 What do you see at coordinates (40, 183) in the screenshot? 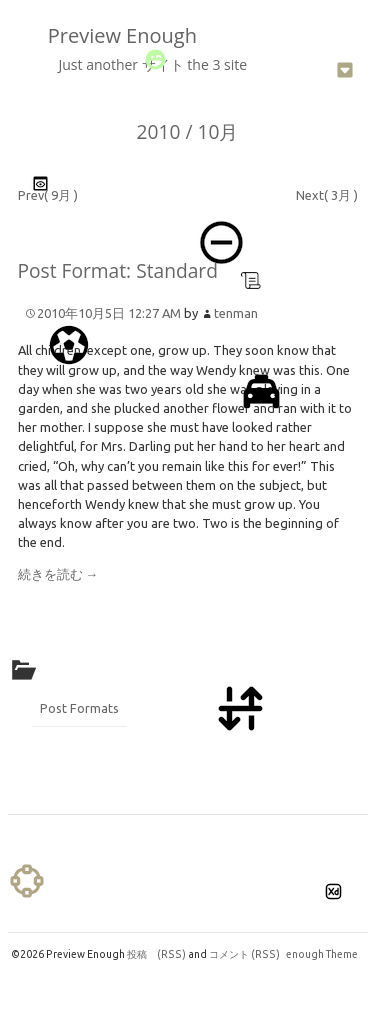
I see `preview file or document before opening` at bounding box center [40, 183].